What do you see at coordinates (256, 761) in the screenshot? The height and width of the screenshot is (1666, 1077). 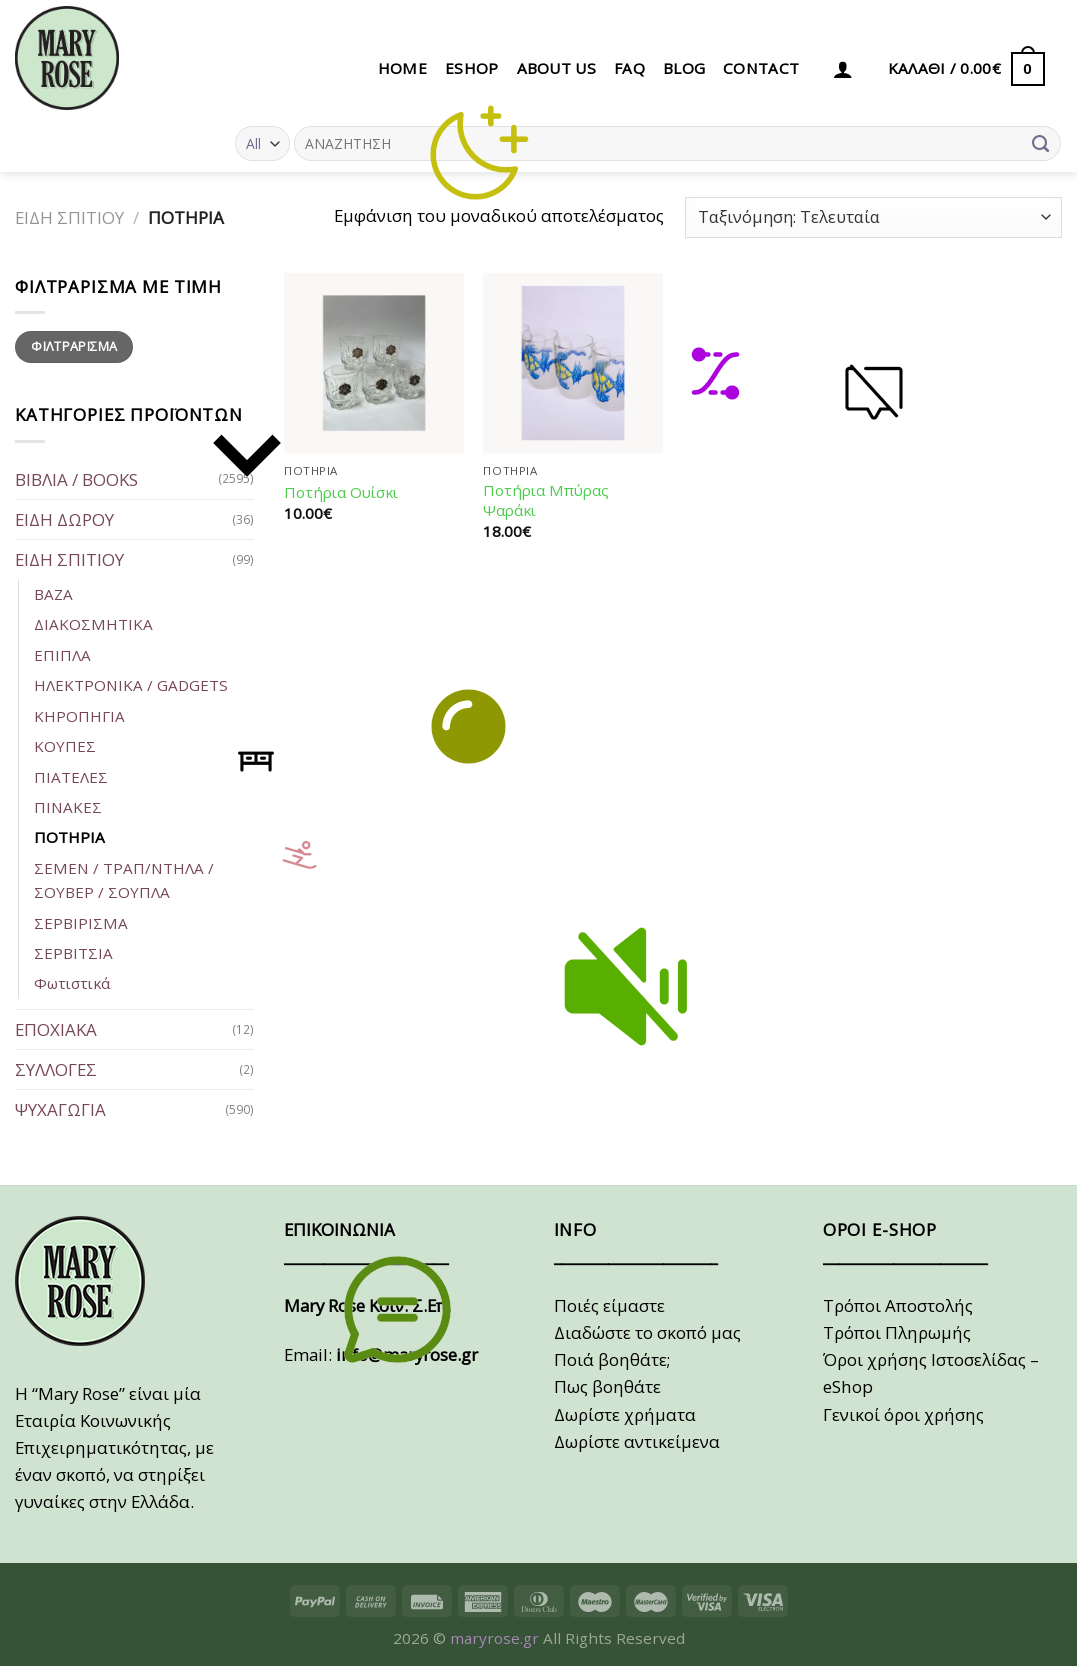 I see `access workspace or desk settings` at bounding box center [256, 761].